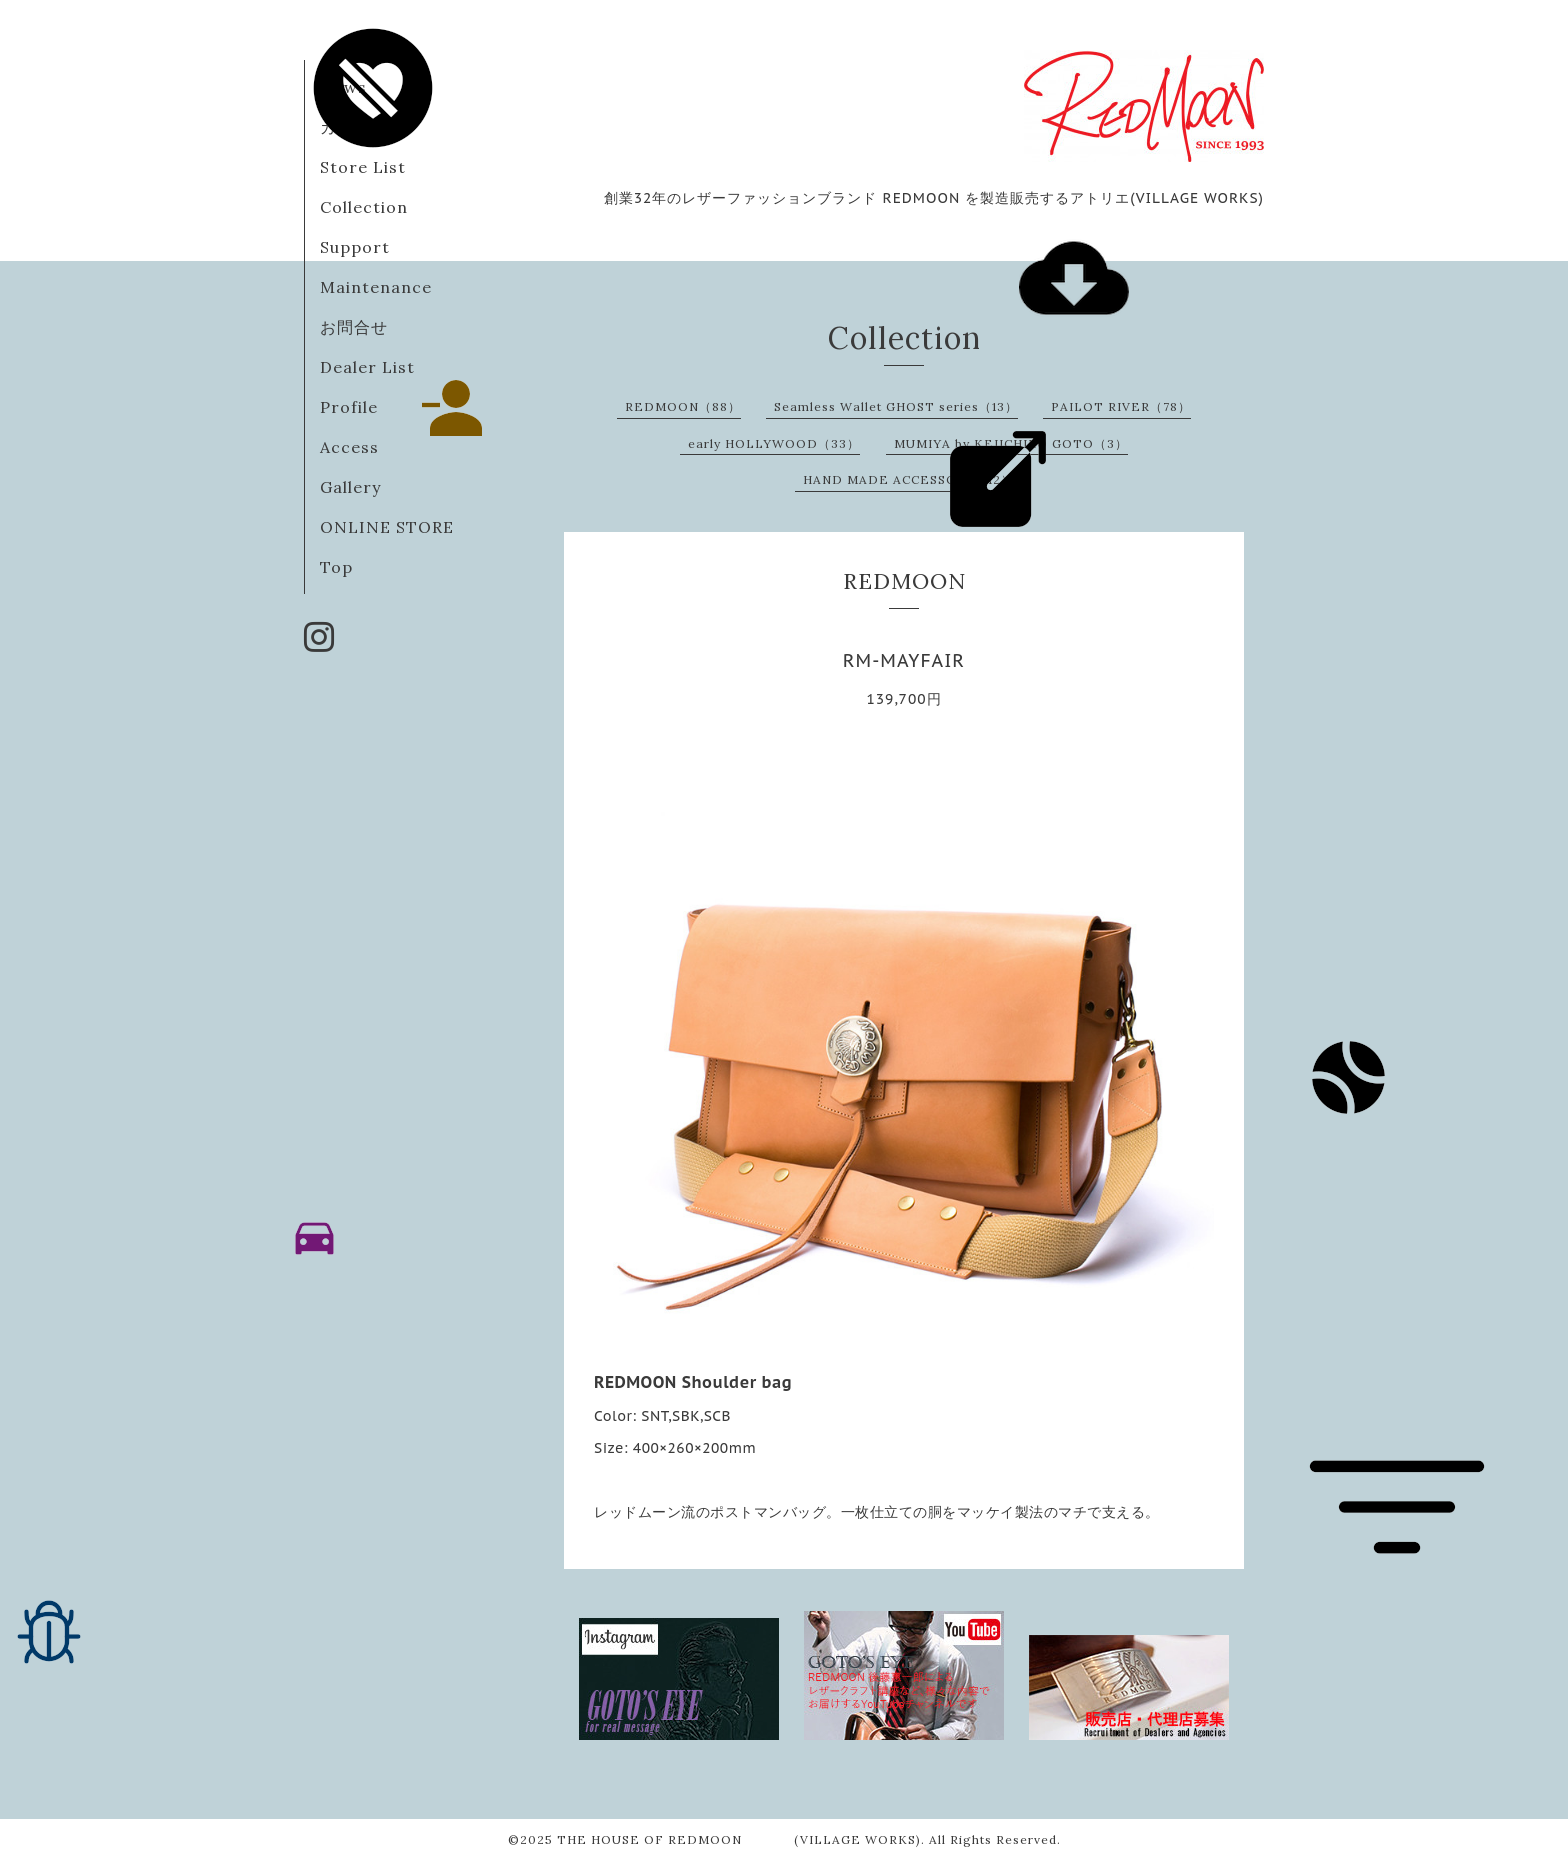 This screenshot has width=1568, height=1860. I want to click on remove from favorites, so click(373, 88).